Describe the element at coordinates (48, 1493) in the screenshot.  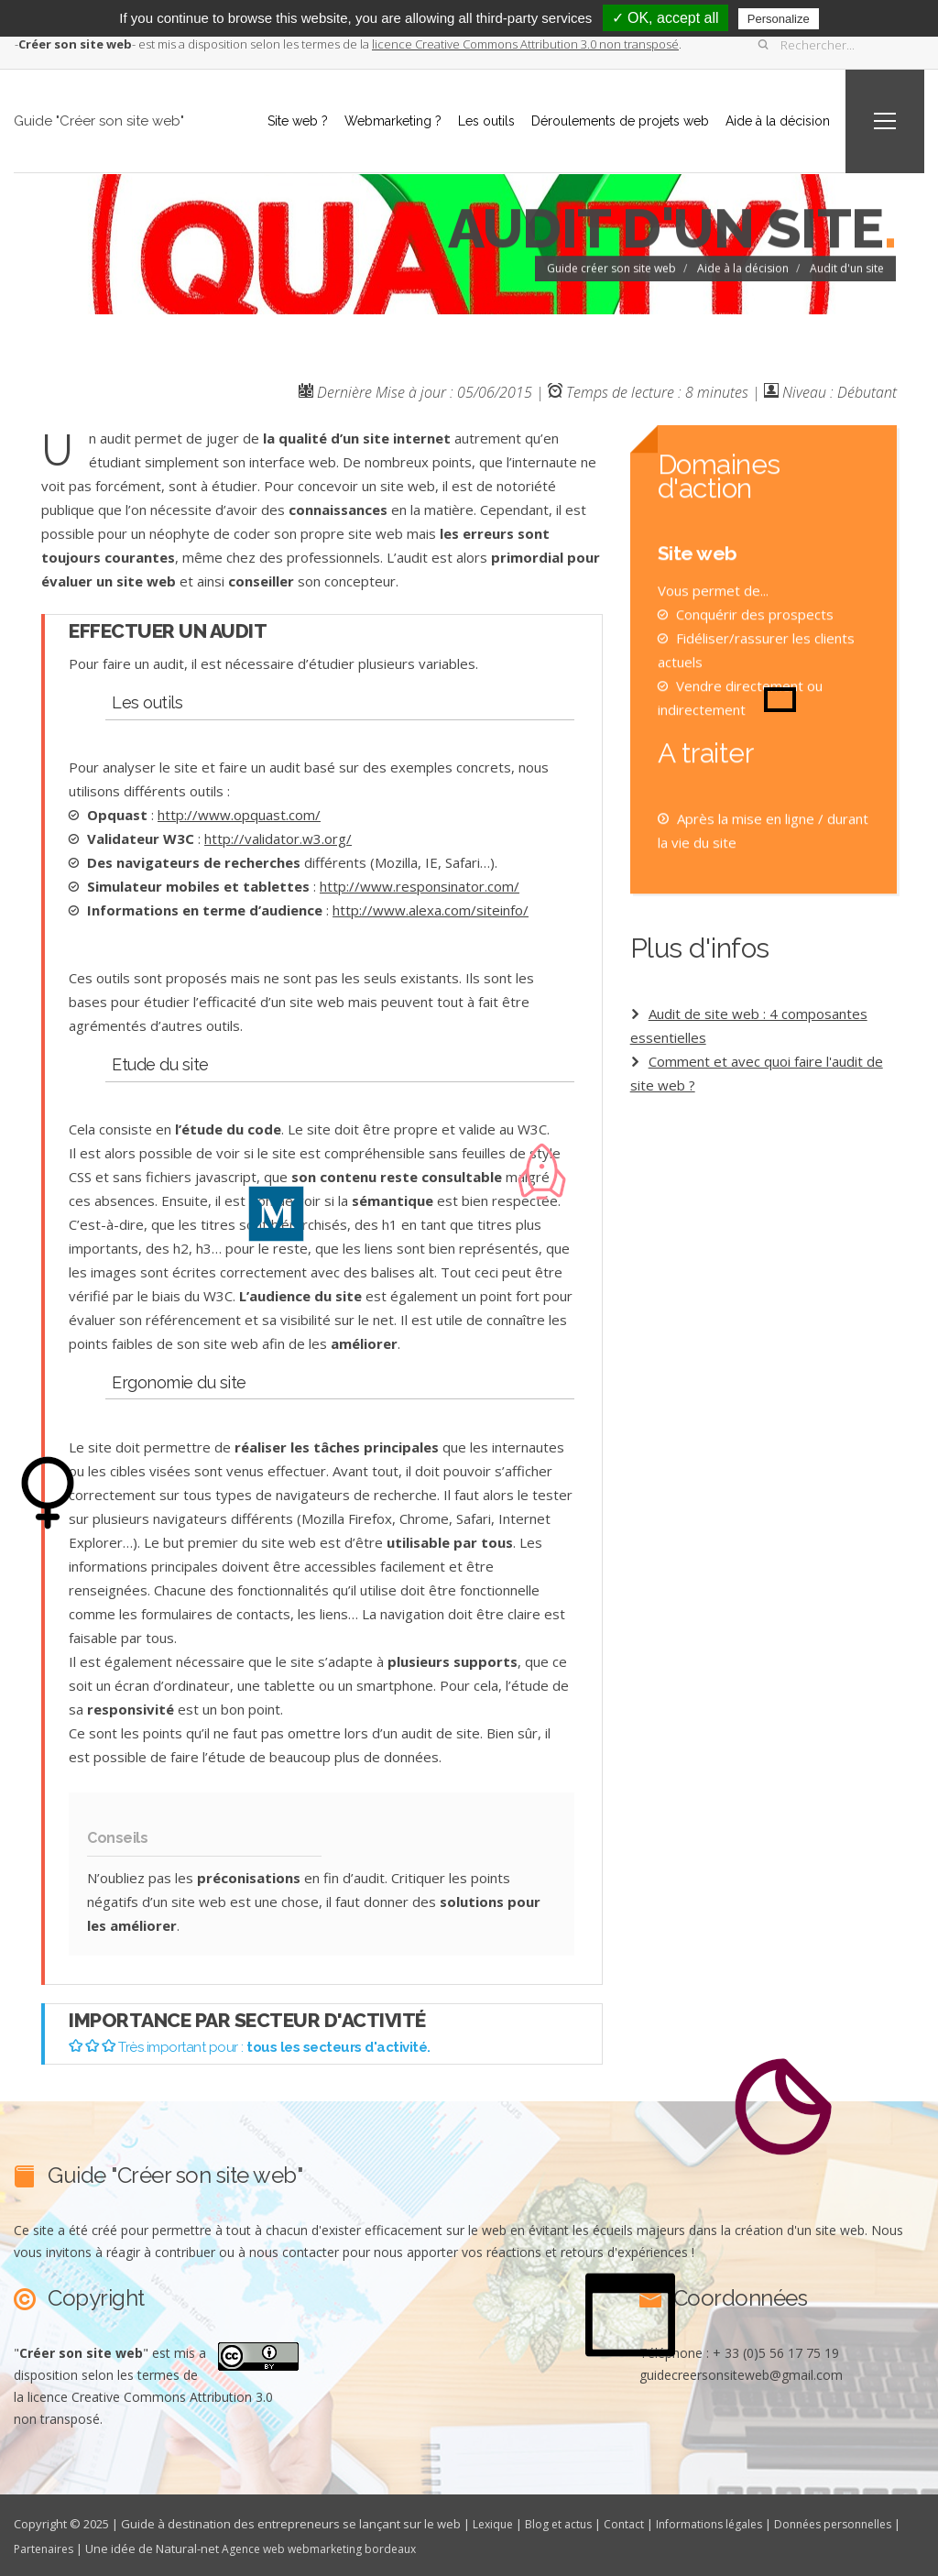
I see `select female gender option` at that location.